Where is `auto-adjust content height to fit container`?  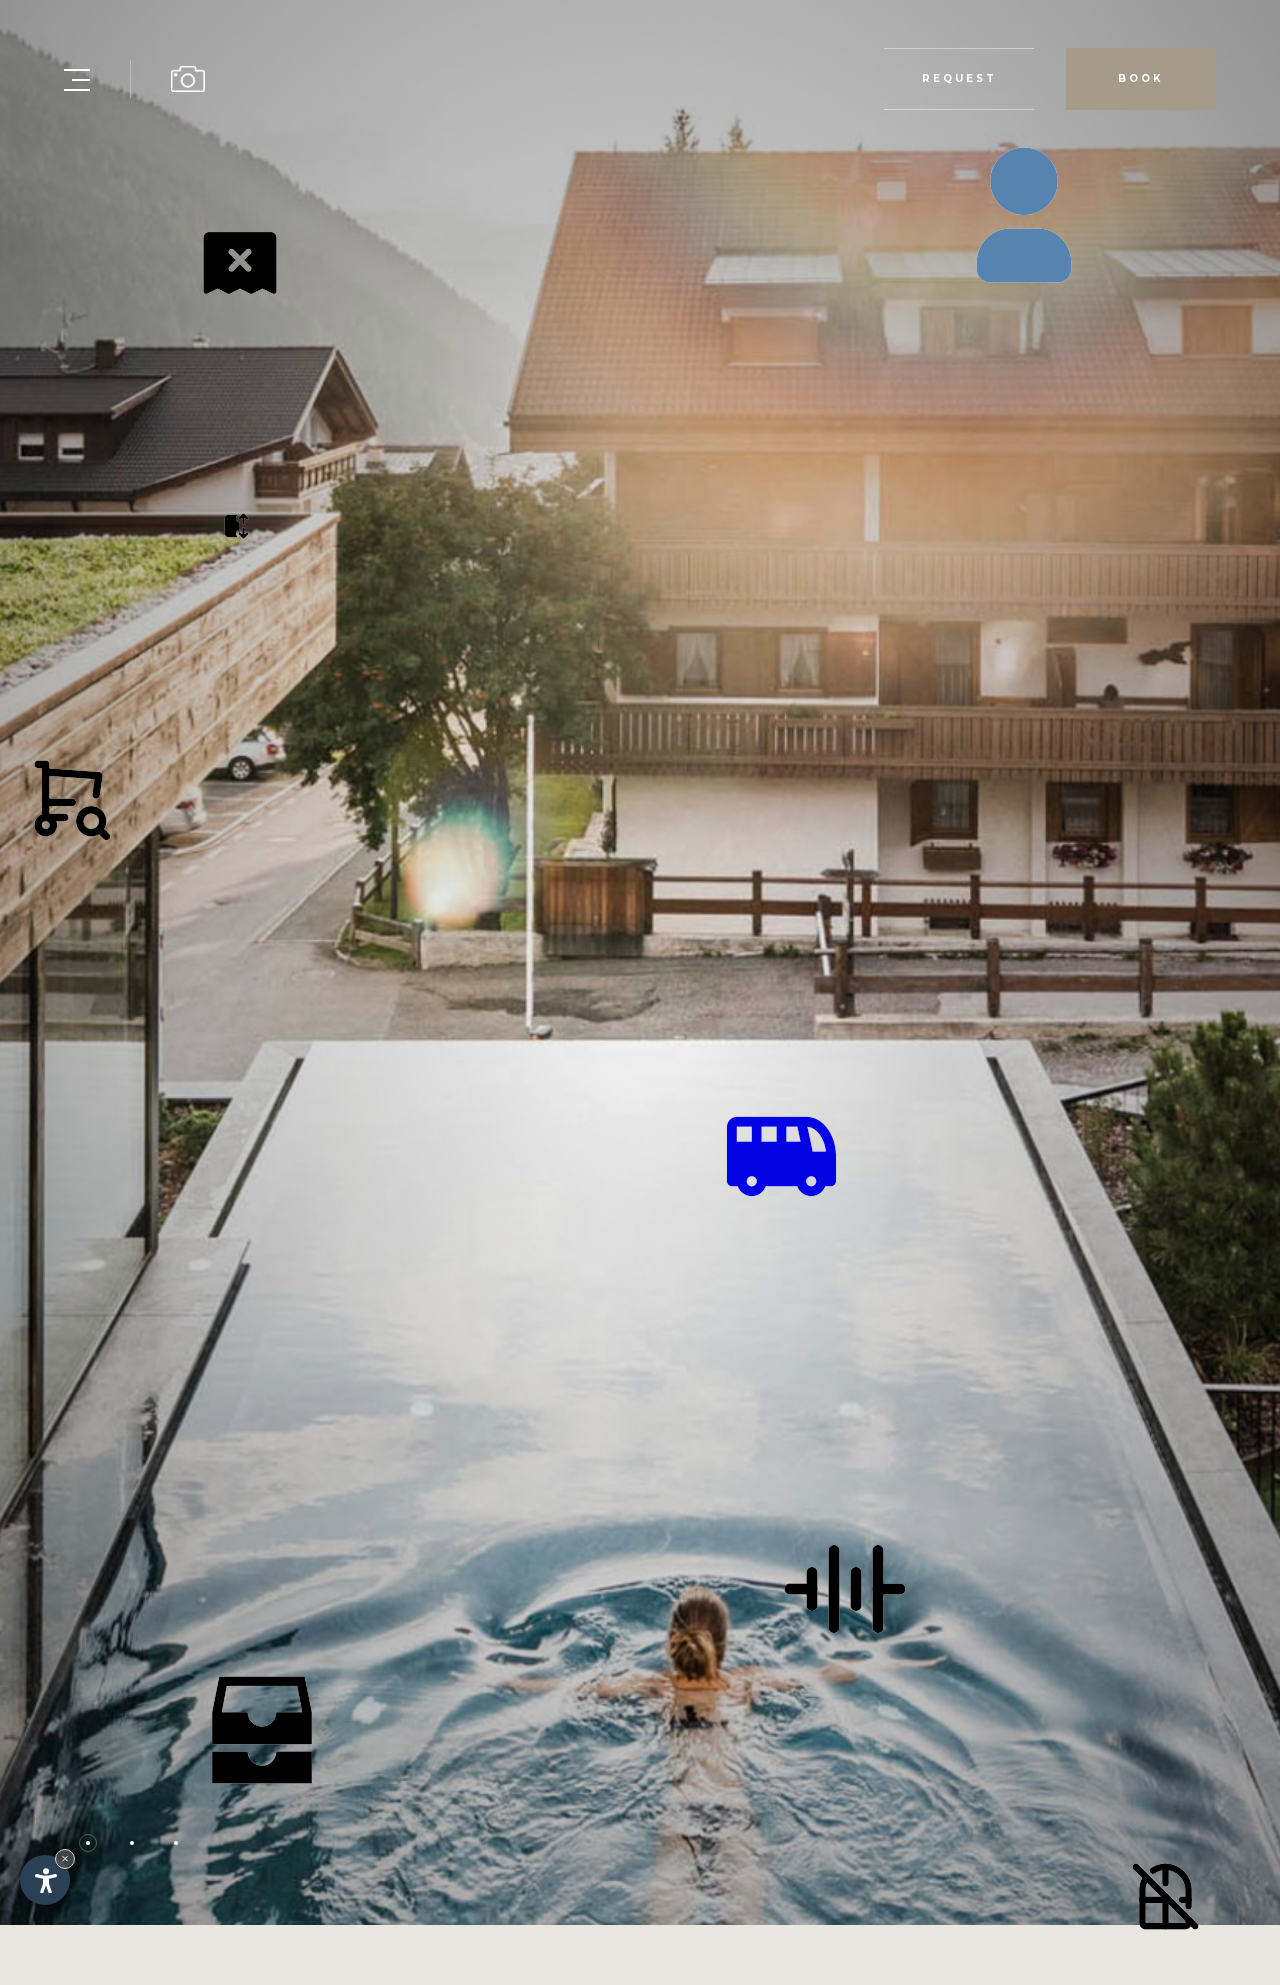
auto-adjust content height to fit container is located at coordinates (236, 526).